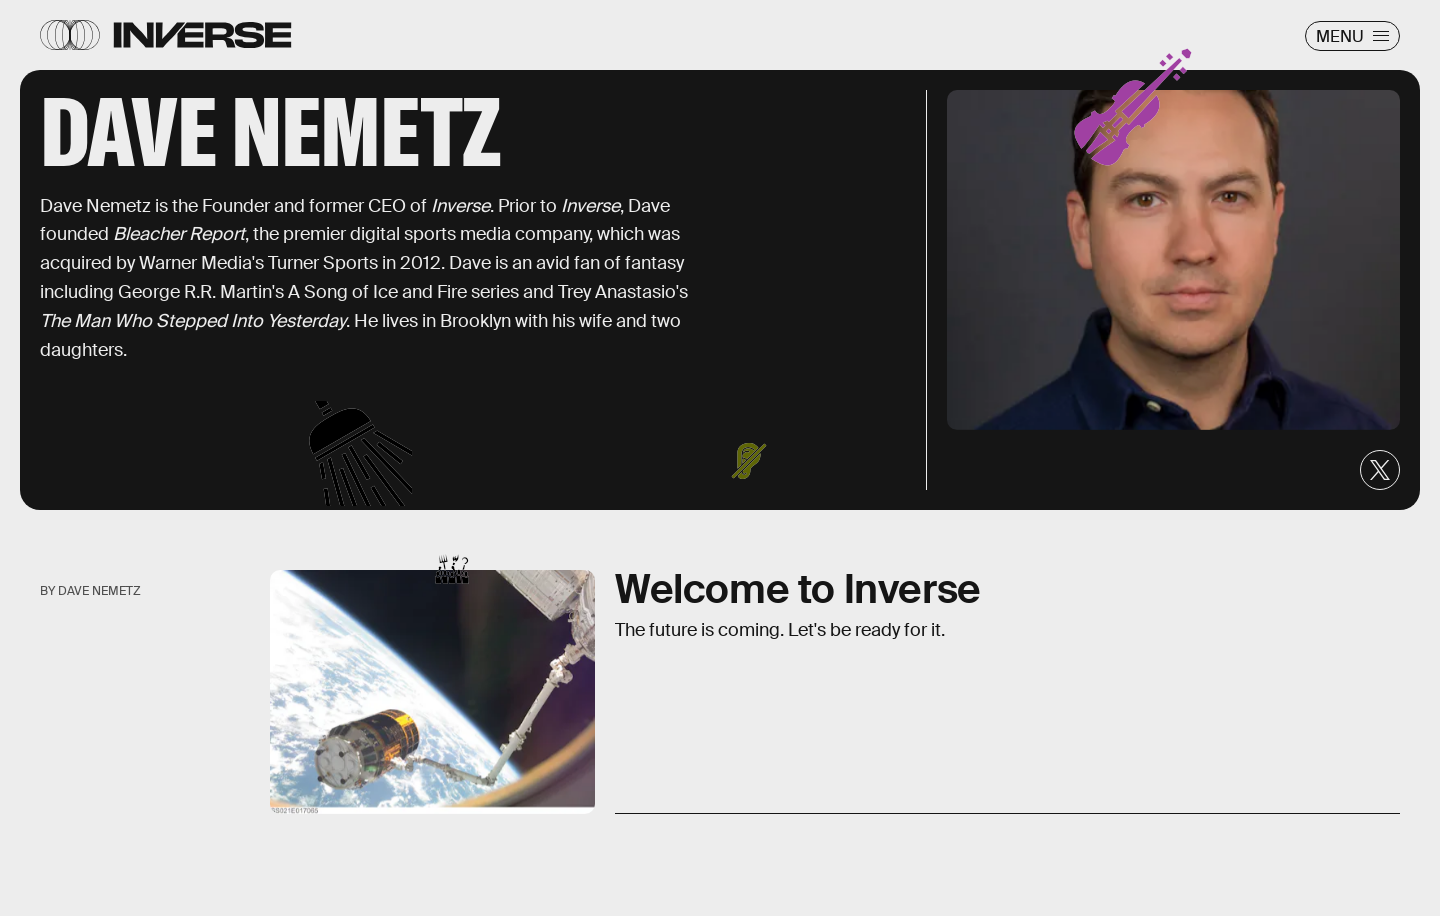 Image resolution: width=1440 pixels, height=916 pixels. I want to click on indicates bathroom or shower facilities available, so click(359, 453).